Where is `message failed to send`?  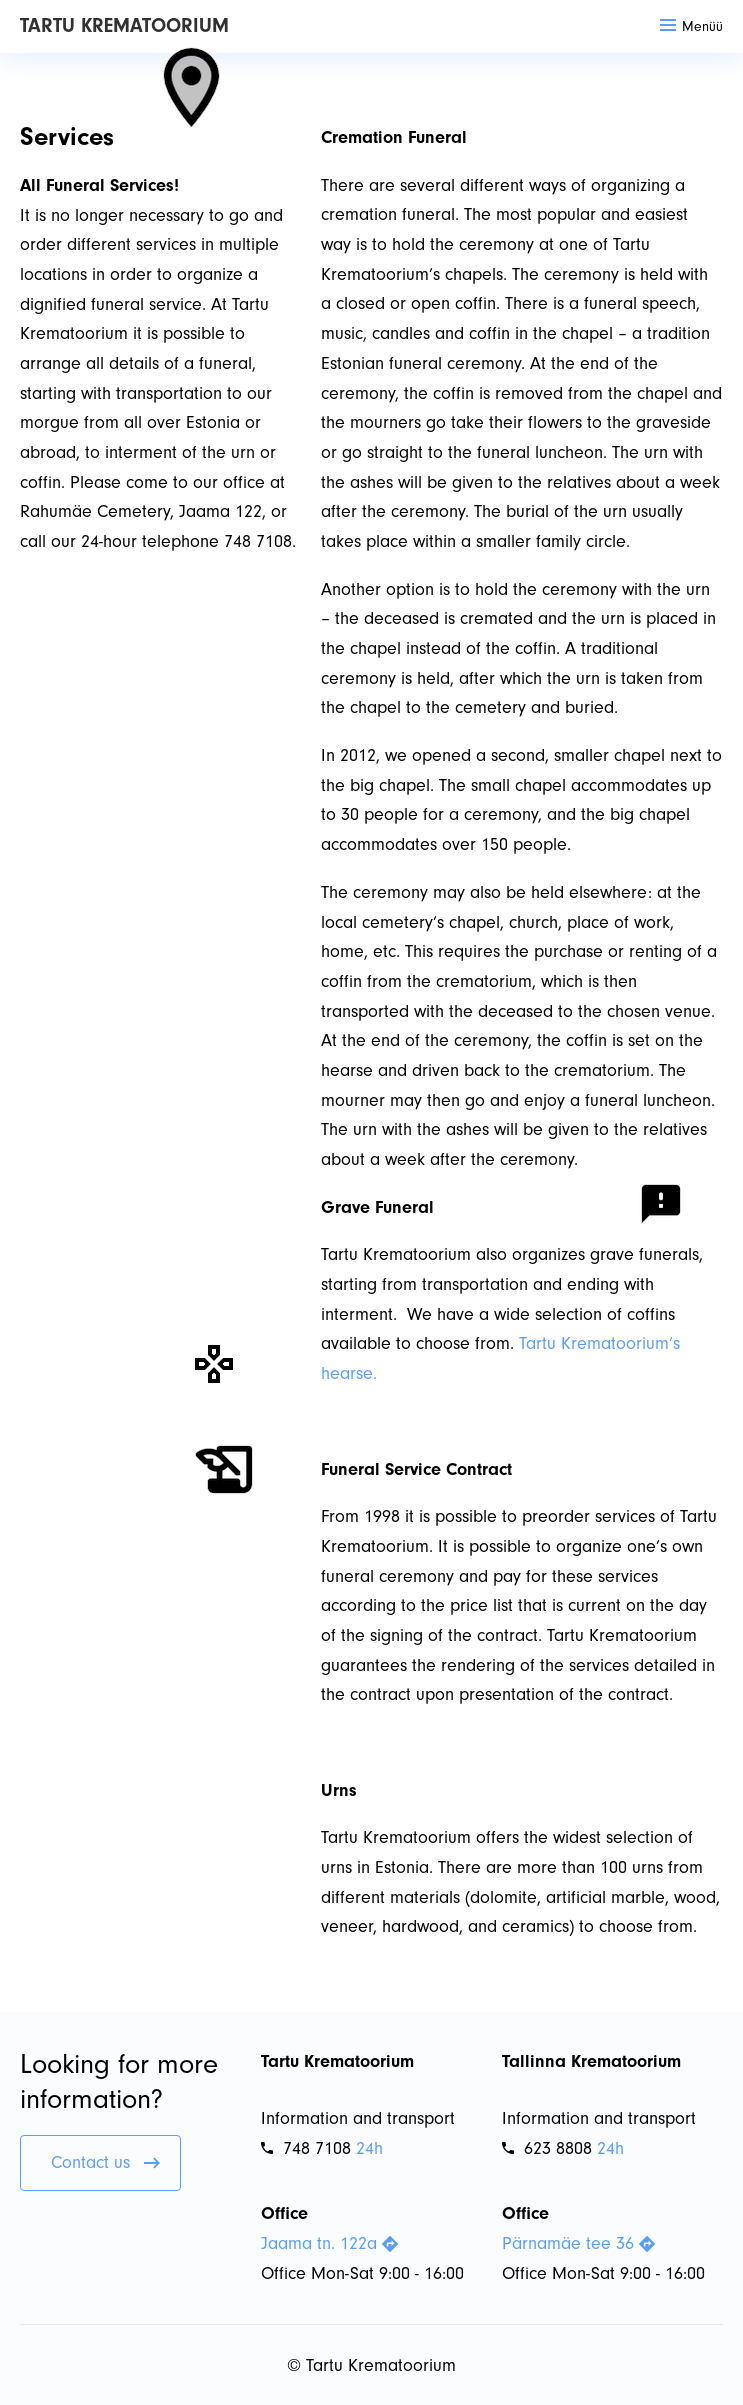 message failed to send is located at coordinates (661, 1204).